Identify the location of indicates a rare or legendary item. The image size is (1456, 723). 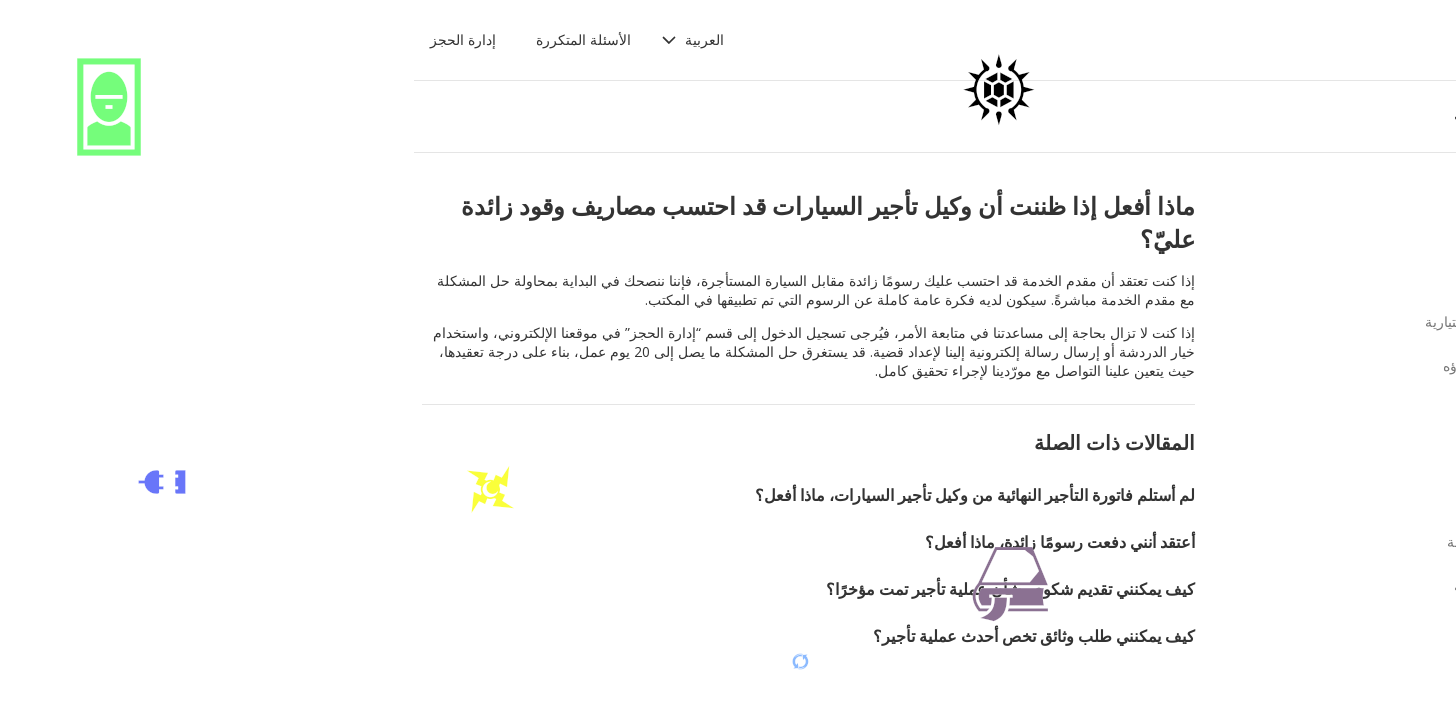
(998, 89).